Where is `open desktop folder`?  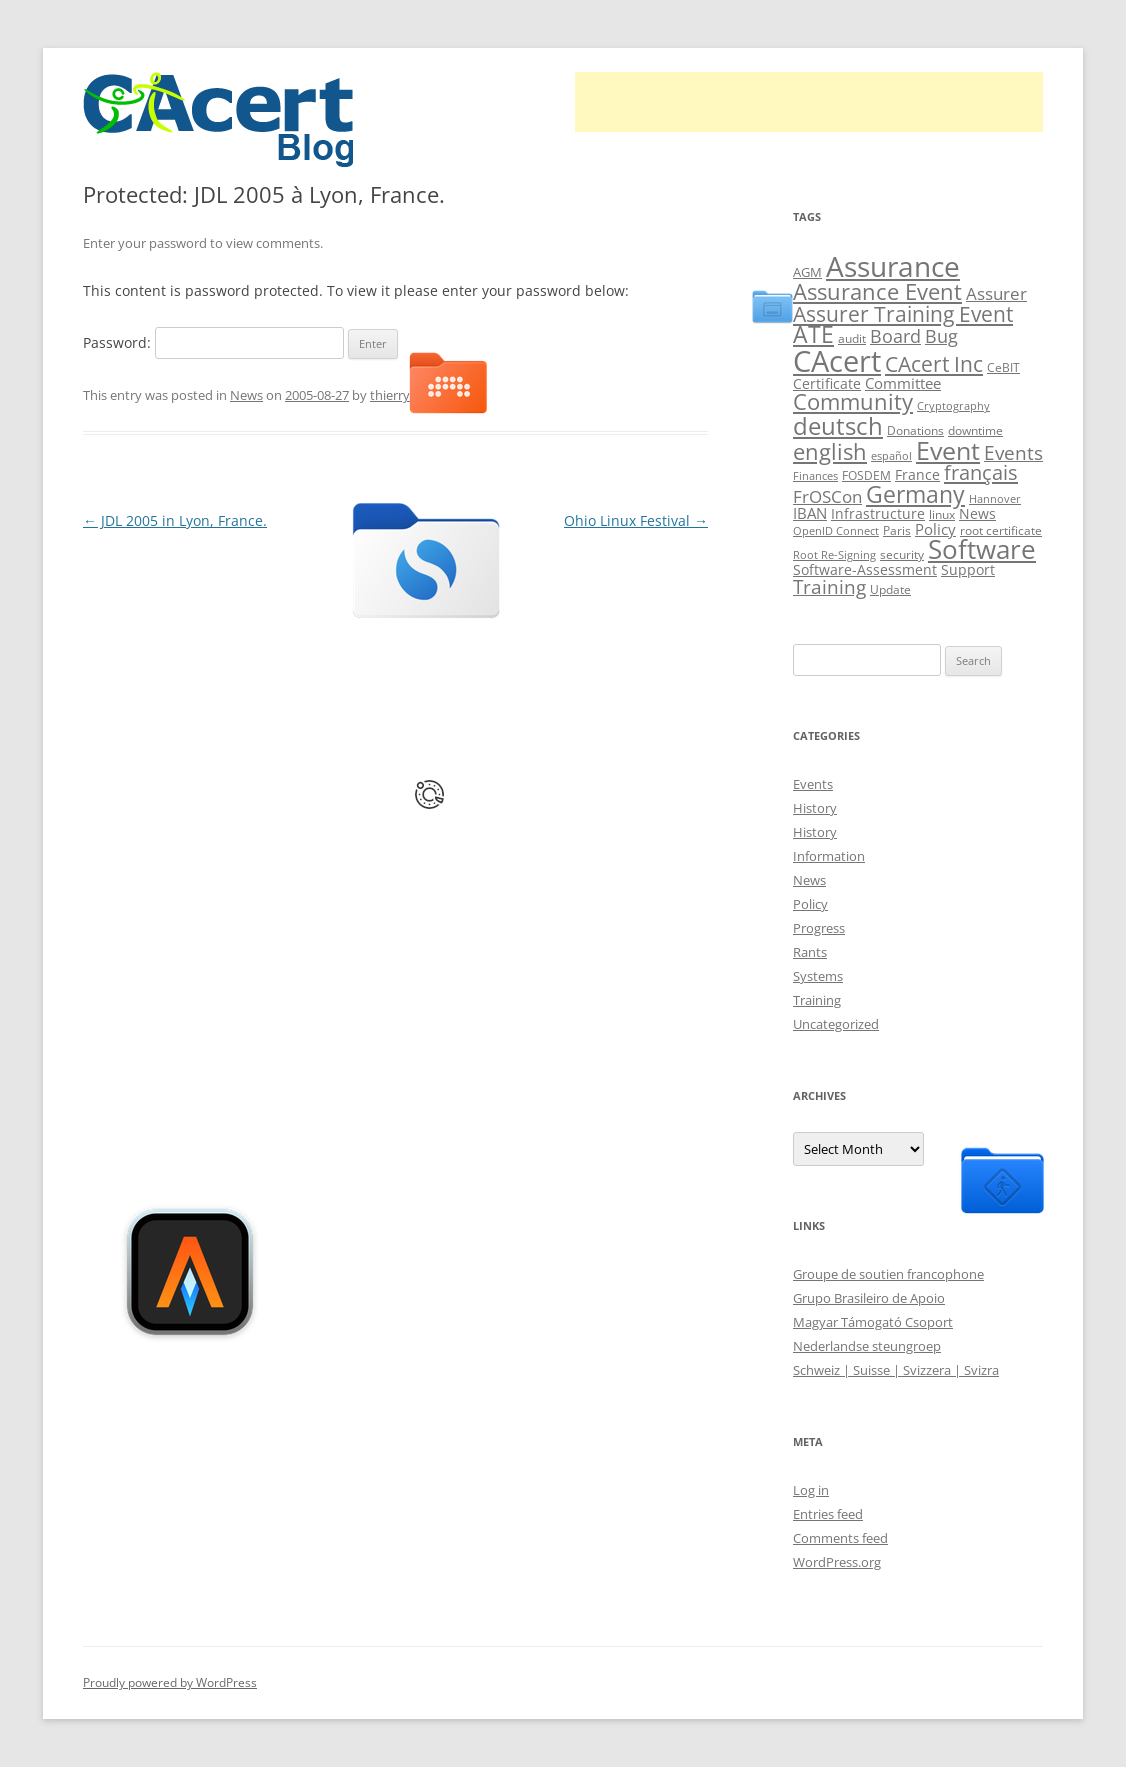 open desktop folder is located at coordinates (772, 306).